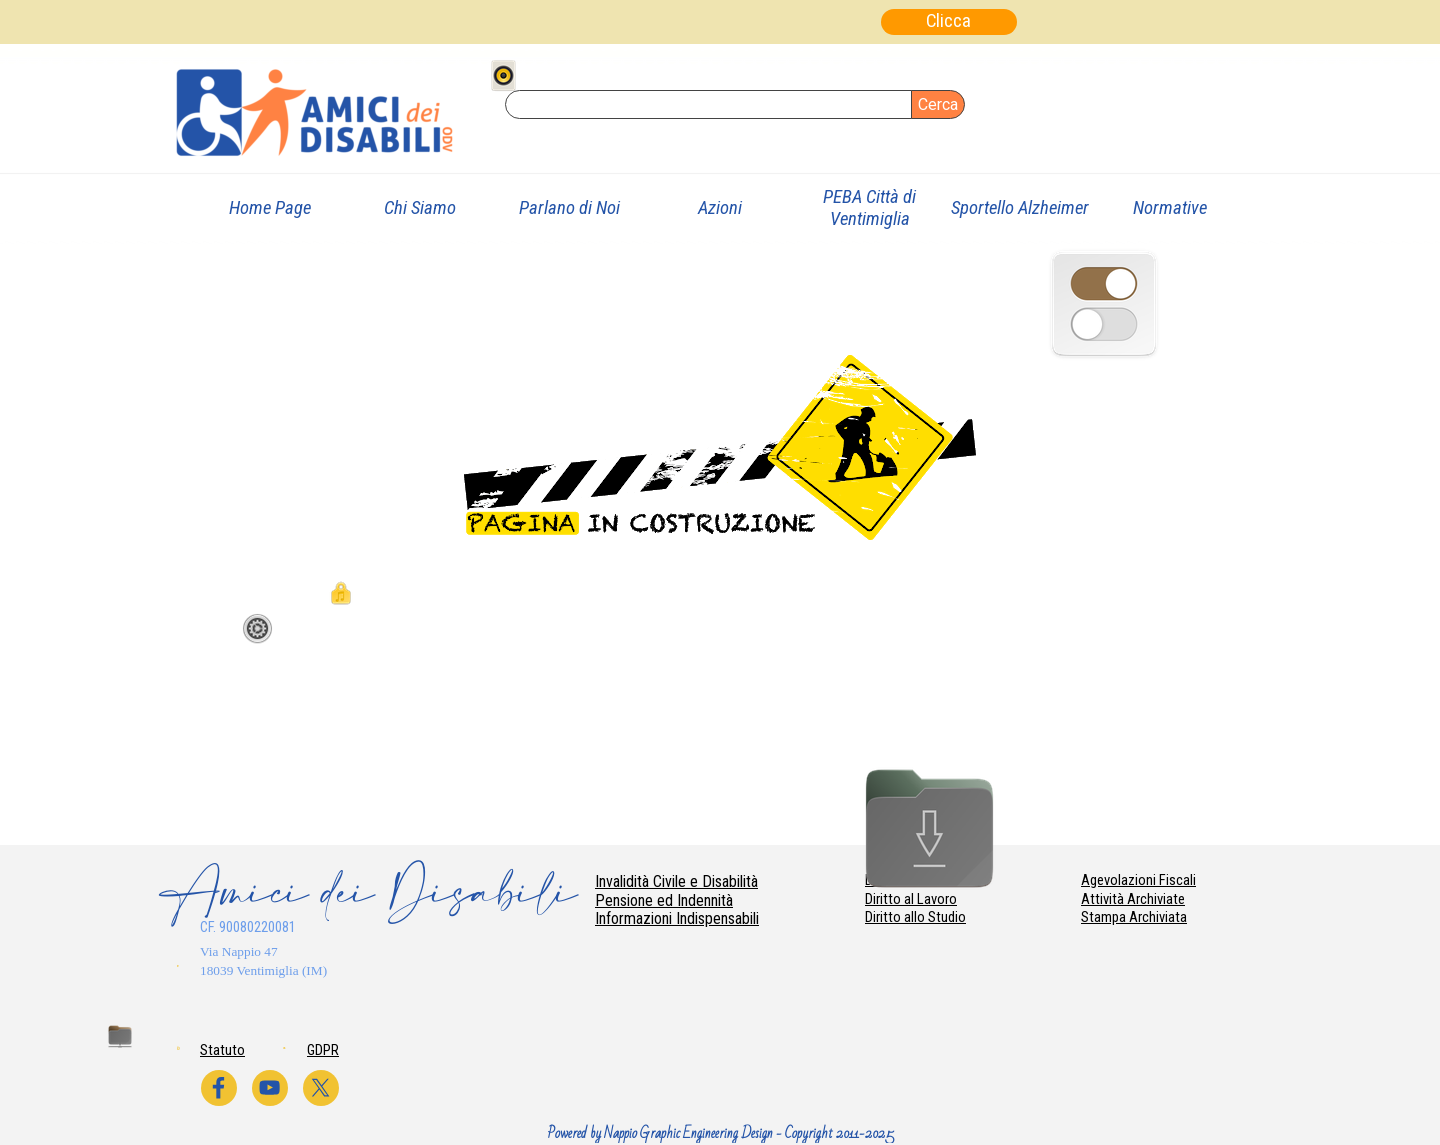  Describe the element at coordinates (341, 593) in the screenshot. I see `open EarTag music tagging application` at that location.